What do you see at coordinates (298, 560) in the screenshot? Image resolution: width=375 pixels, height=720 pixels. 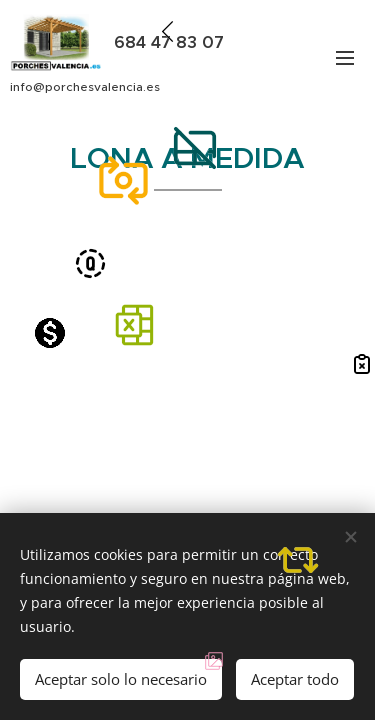 I see `enable repeat or loop playback` at bounding box center [298, 560].